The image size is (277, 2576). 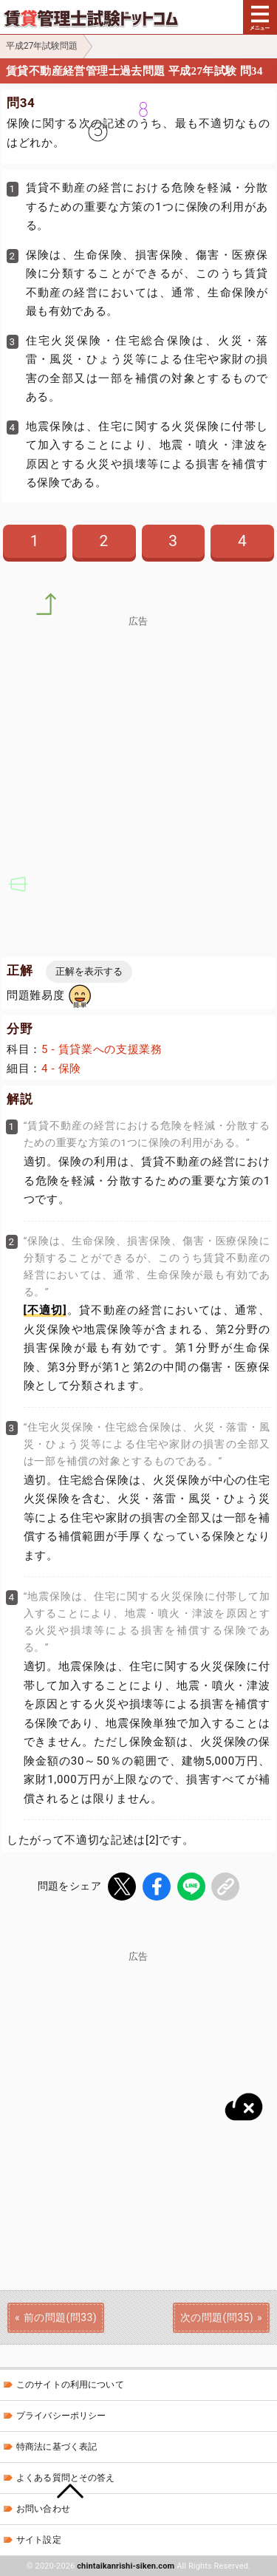 I want to click on collapse an expanded section, so click(x=70, y=2491).